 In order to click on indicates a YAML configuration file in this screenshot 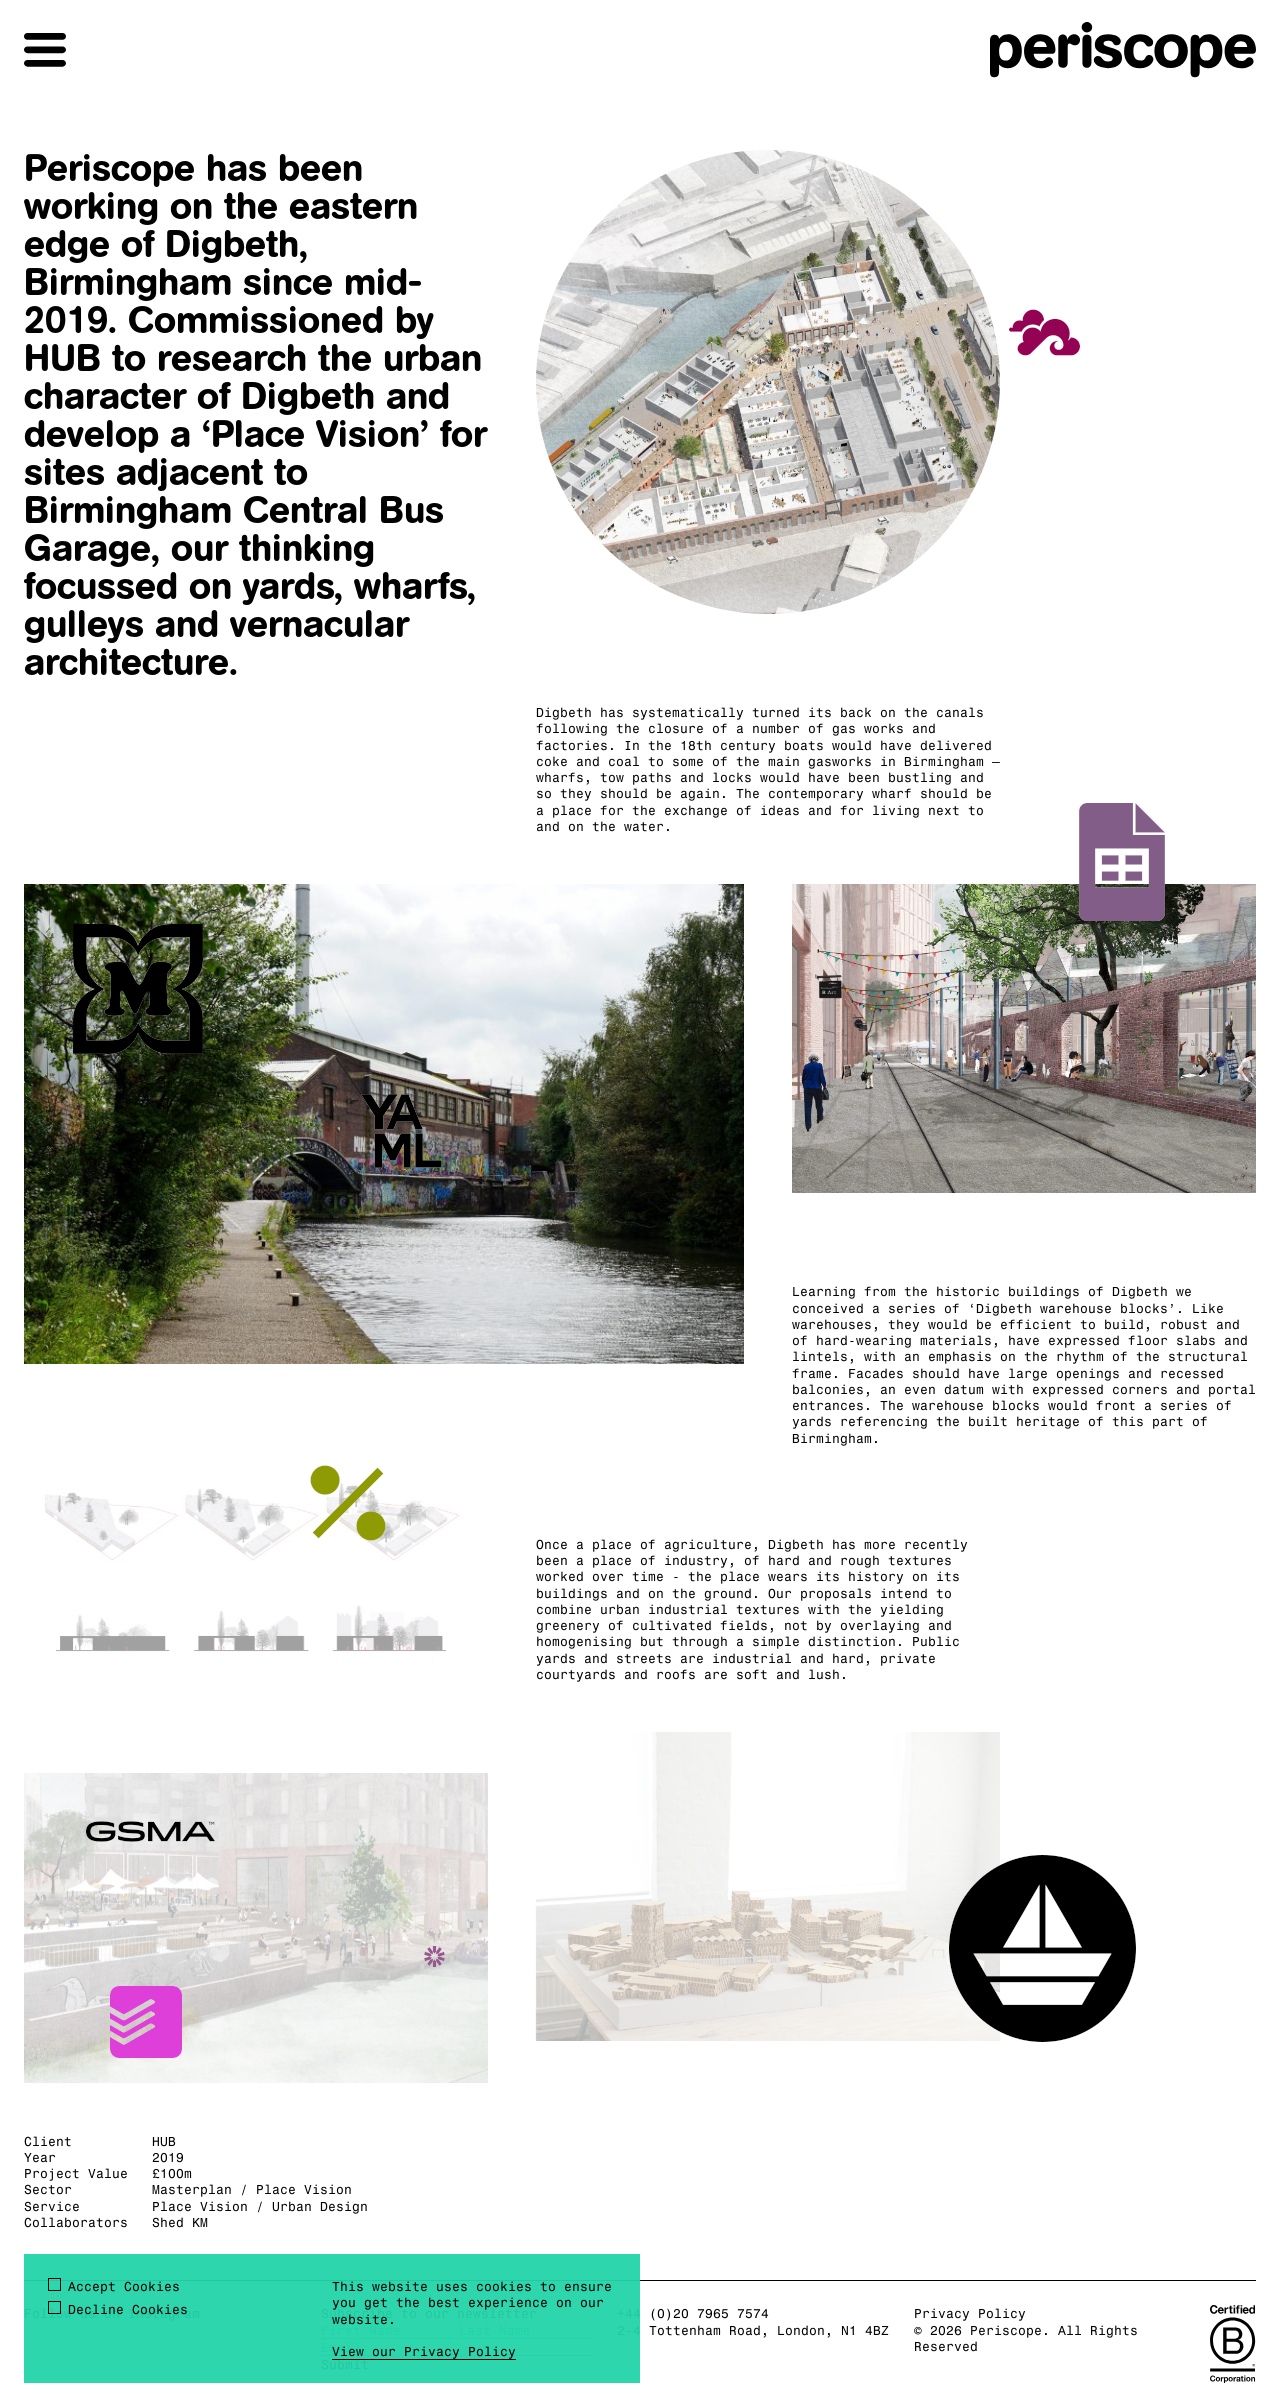, I will do `click(401, 1131)`.